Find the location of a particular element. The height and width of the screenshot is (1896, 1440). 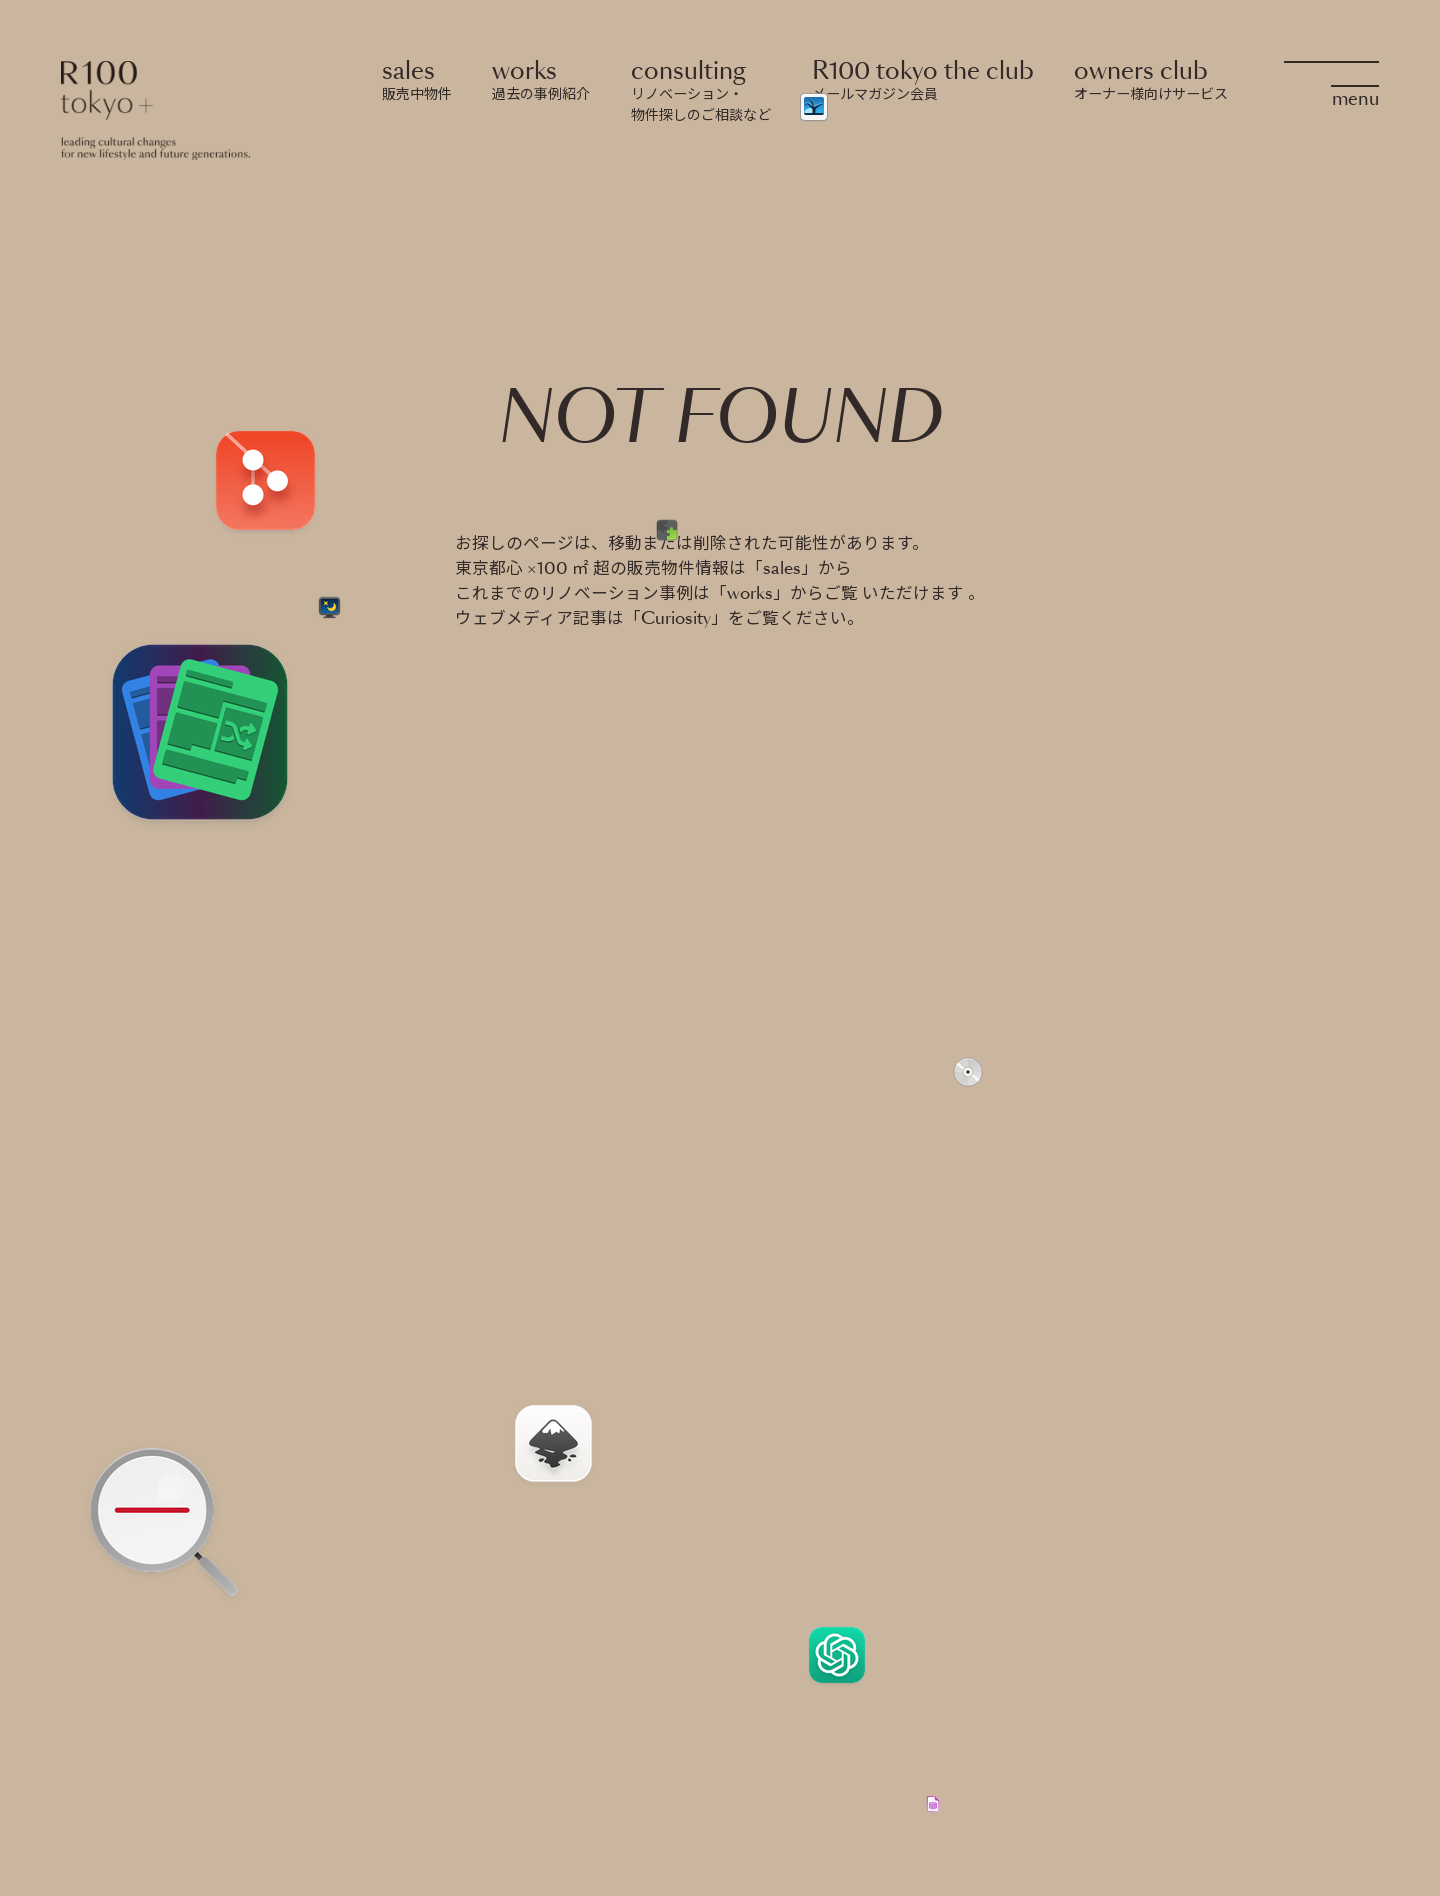

open git version control application is located at coordinates (265, 480).